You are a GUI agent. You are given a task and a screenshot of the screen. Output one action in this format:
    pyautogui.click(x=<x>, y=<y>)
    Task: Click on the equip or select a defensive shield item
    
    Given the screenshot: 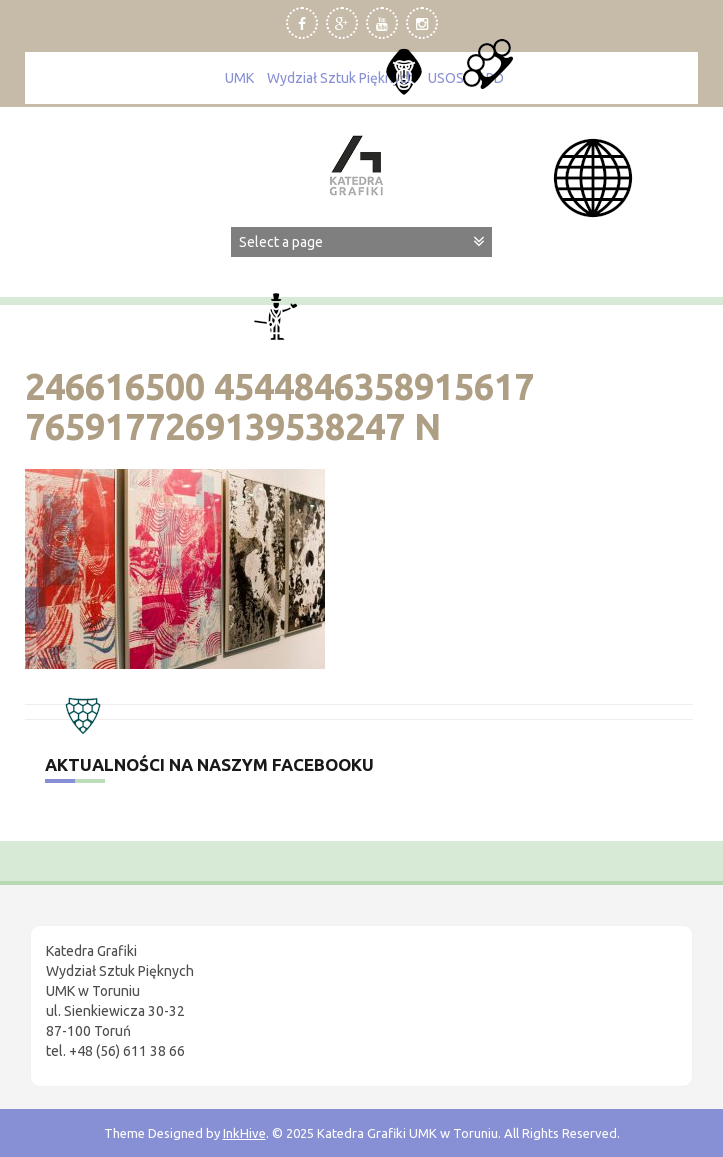 What is the action you would take?
    pyautogui.click(x=83, y=716)
    